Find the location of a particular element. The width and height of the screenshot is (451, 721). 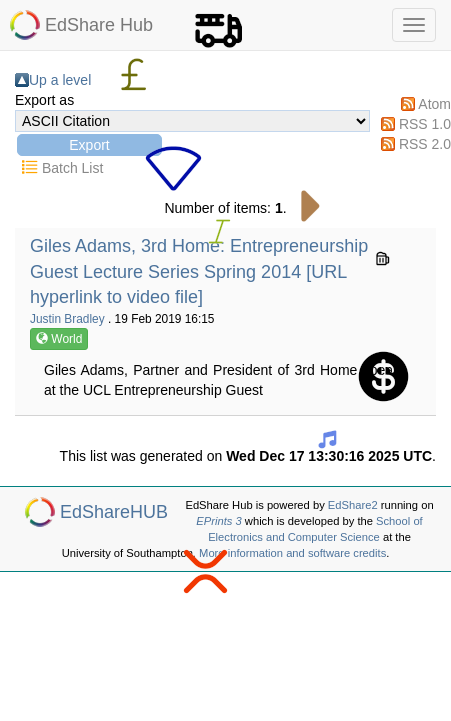

apply italic formatting to selected text is located at coordinates (219, 231).